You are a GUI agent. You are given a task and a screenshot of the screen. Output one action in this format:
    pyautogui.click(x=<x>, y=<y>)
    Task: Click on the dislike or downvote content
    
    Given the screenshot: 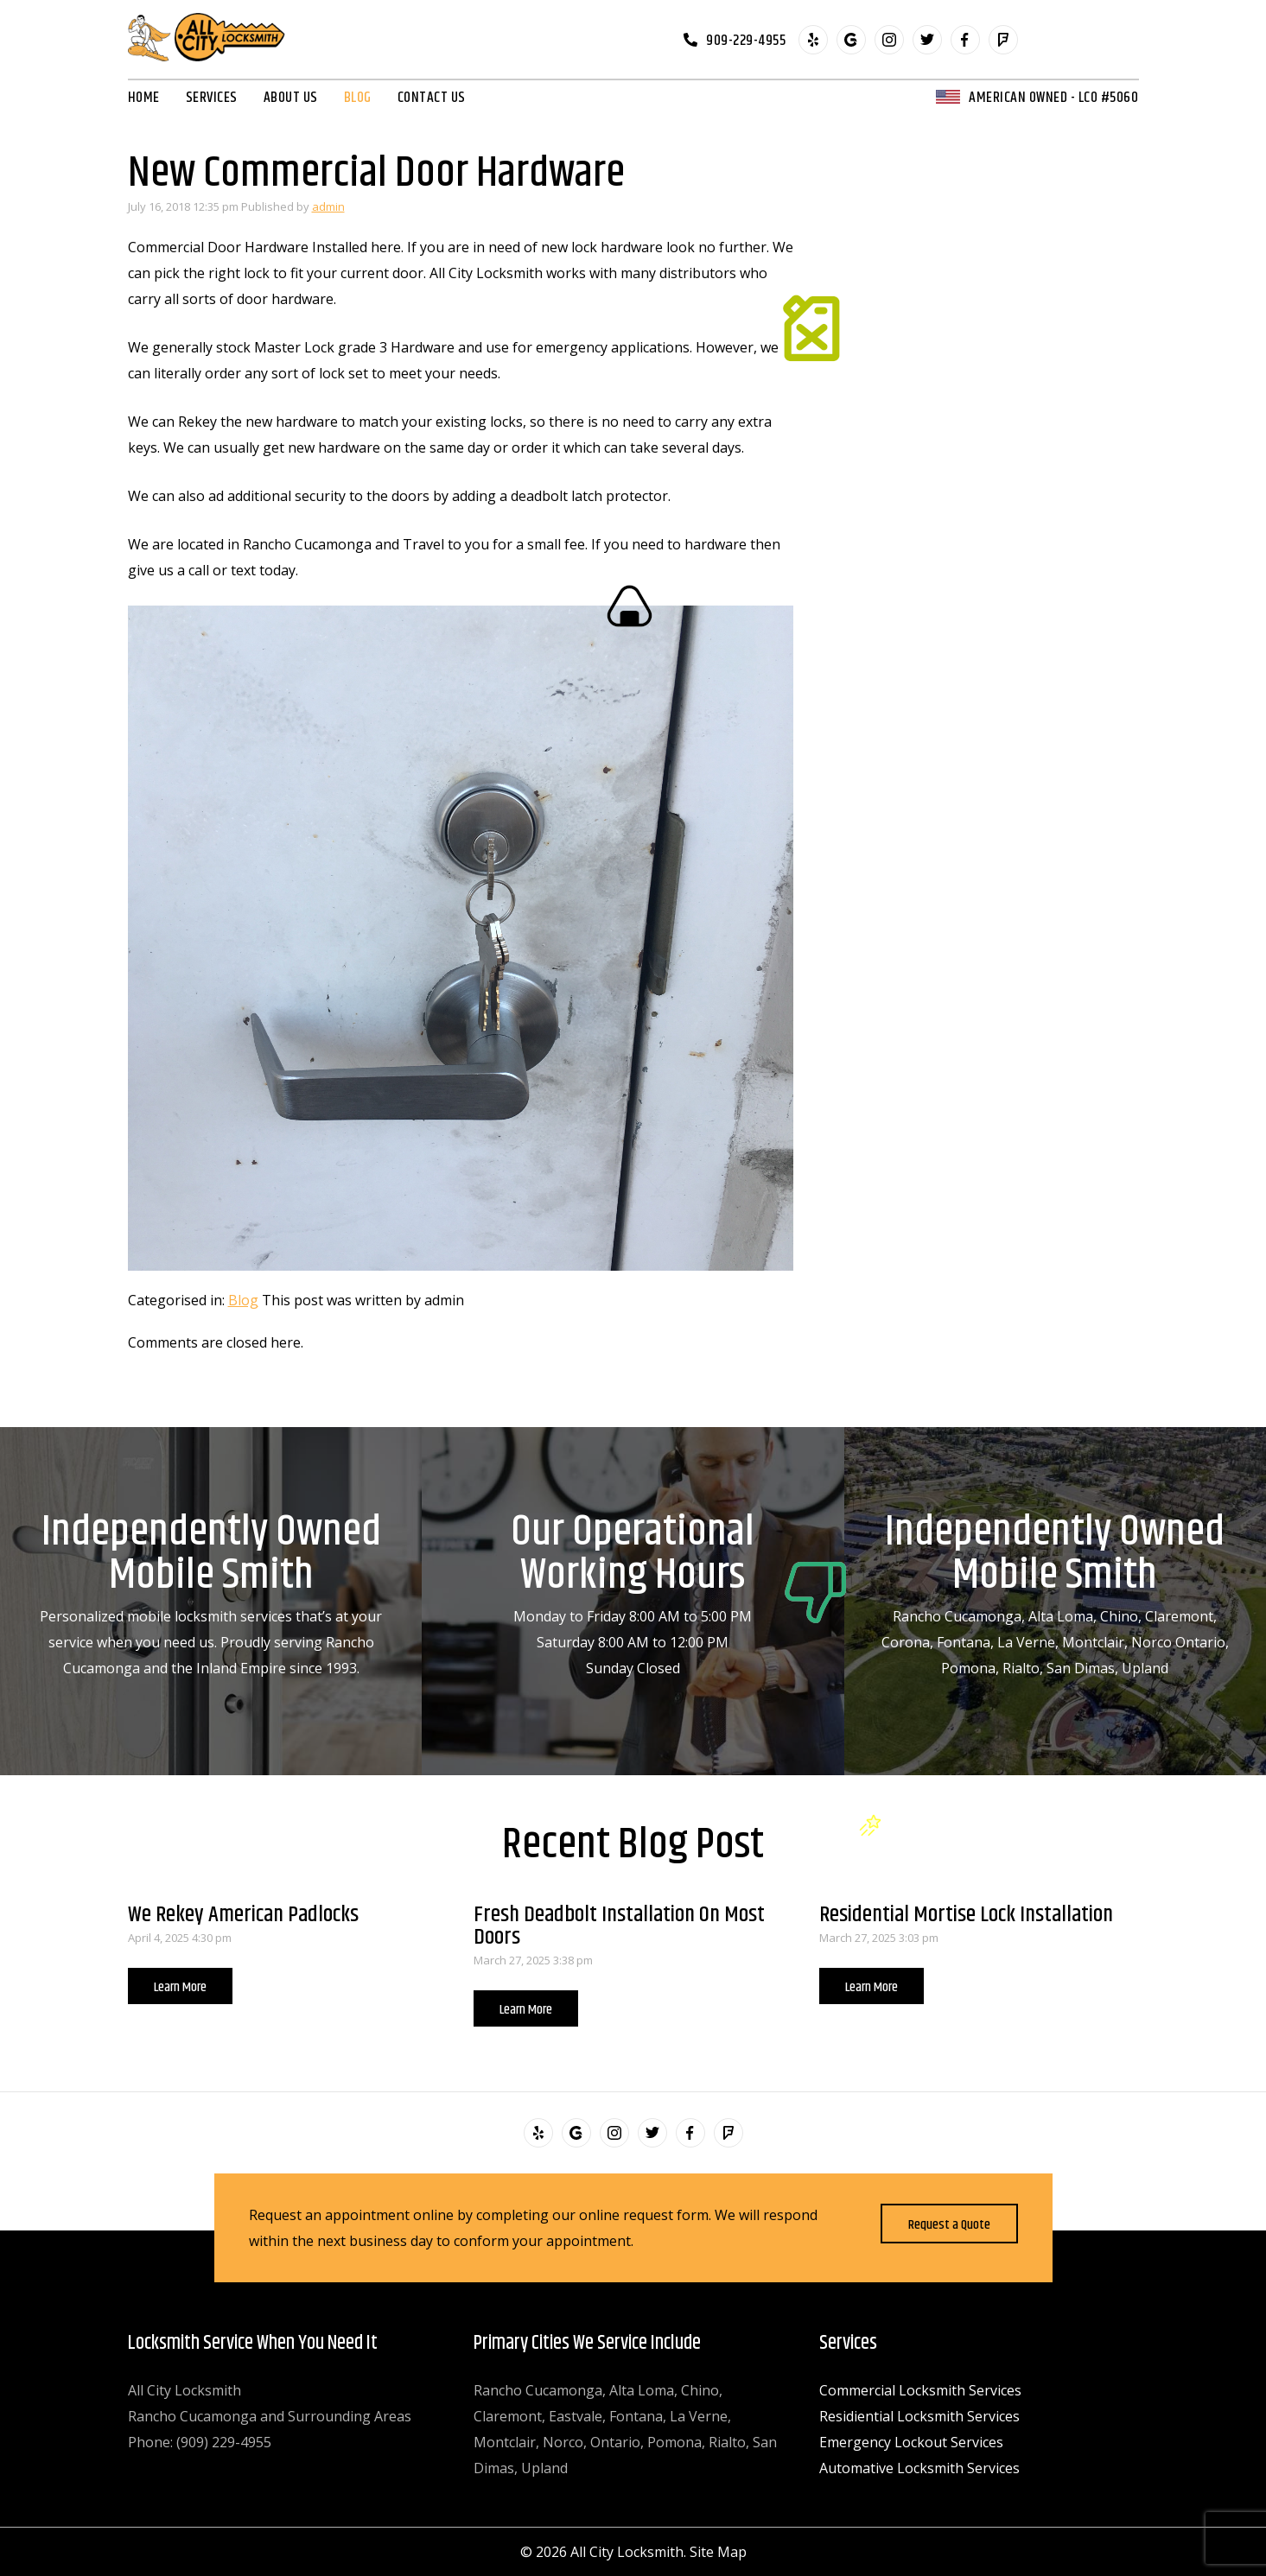 What is the action you would take?
    pyautogui.click(x=815, y=1592)
    